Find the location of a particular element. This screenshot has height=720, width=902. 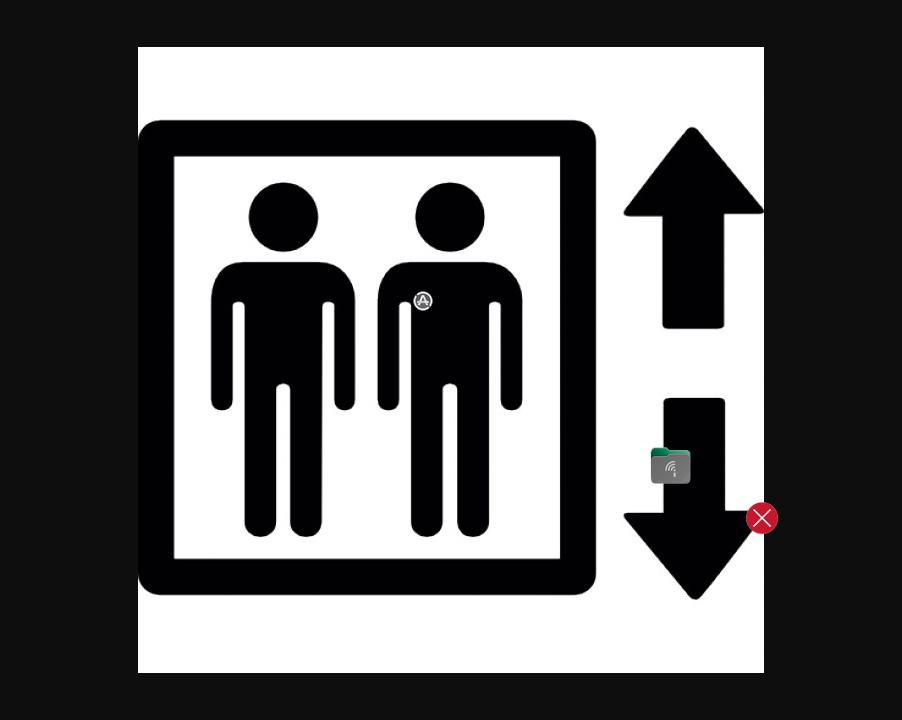

indicates a file or content that cannot be read is located at coordinates (762, 518).